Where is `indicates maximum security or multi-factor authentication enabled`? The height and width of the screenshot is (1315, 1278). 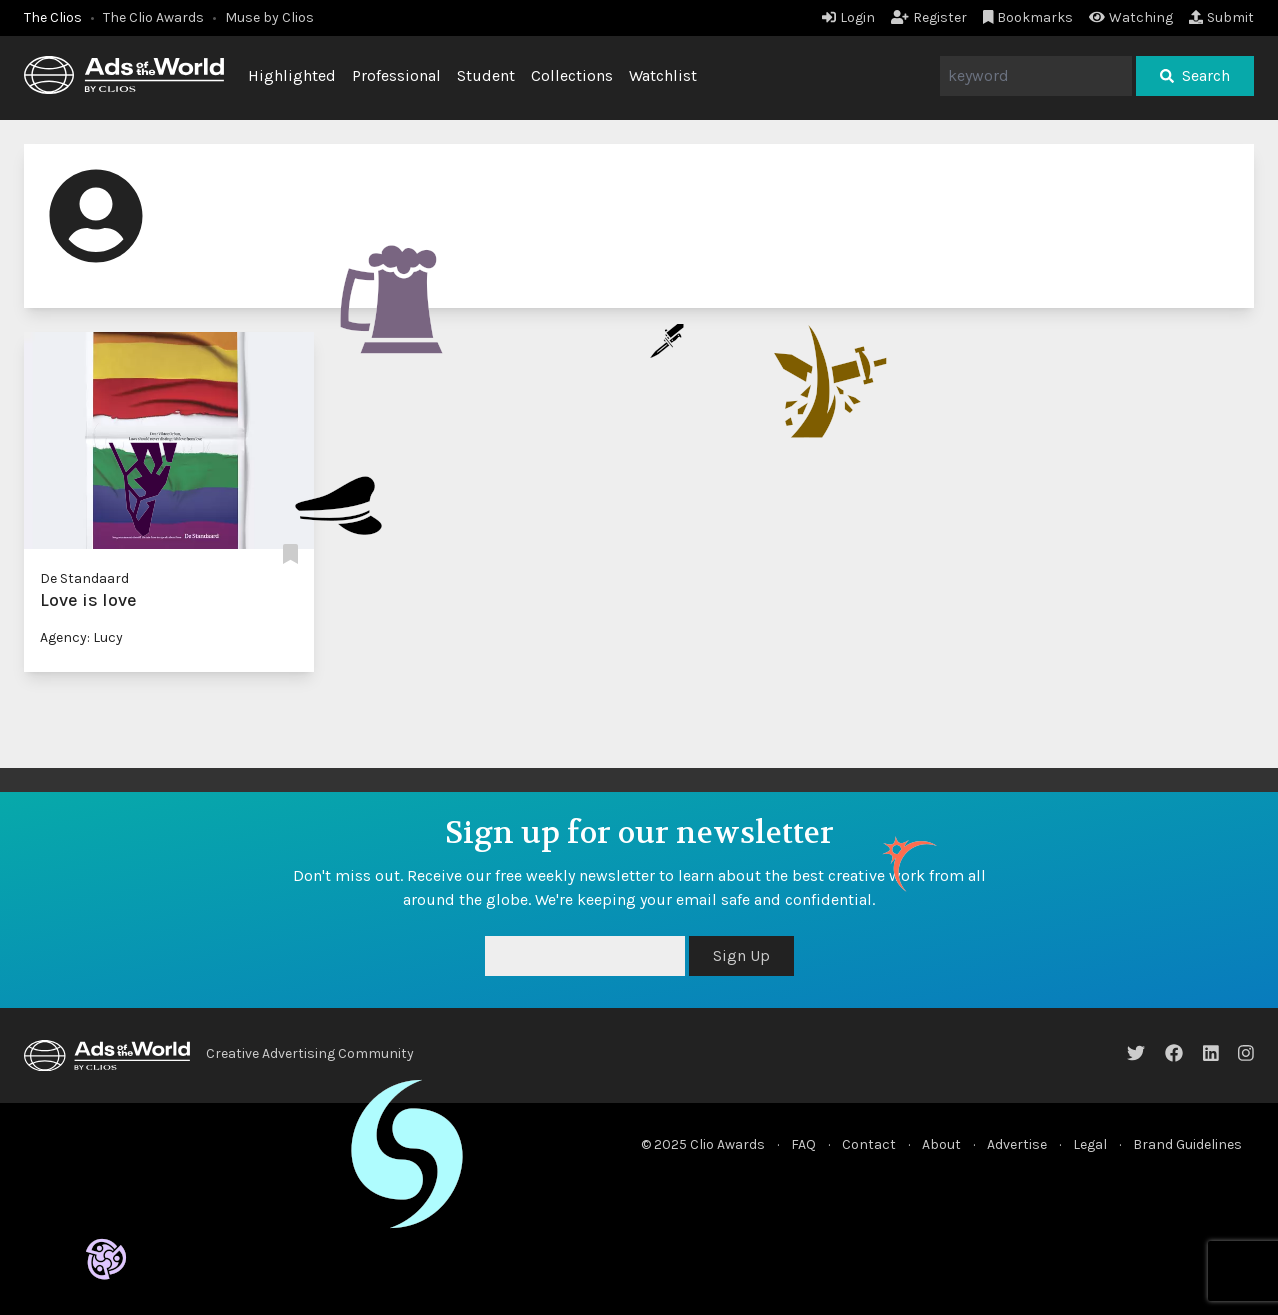
indicates maximum security or multi-factor authentication enabled is located at coordinates (106, 1259).